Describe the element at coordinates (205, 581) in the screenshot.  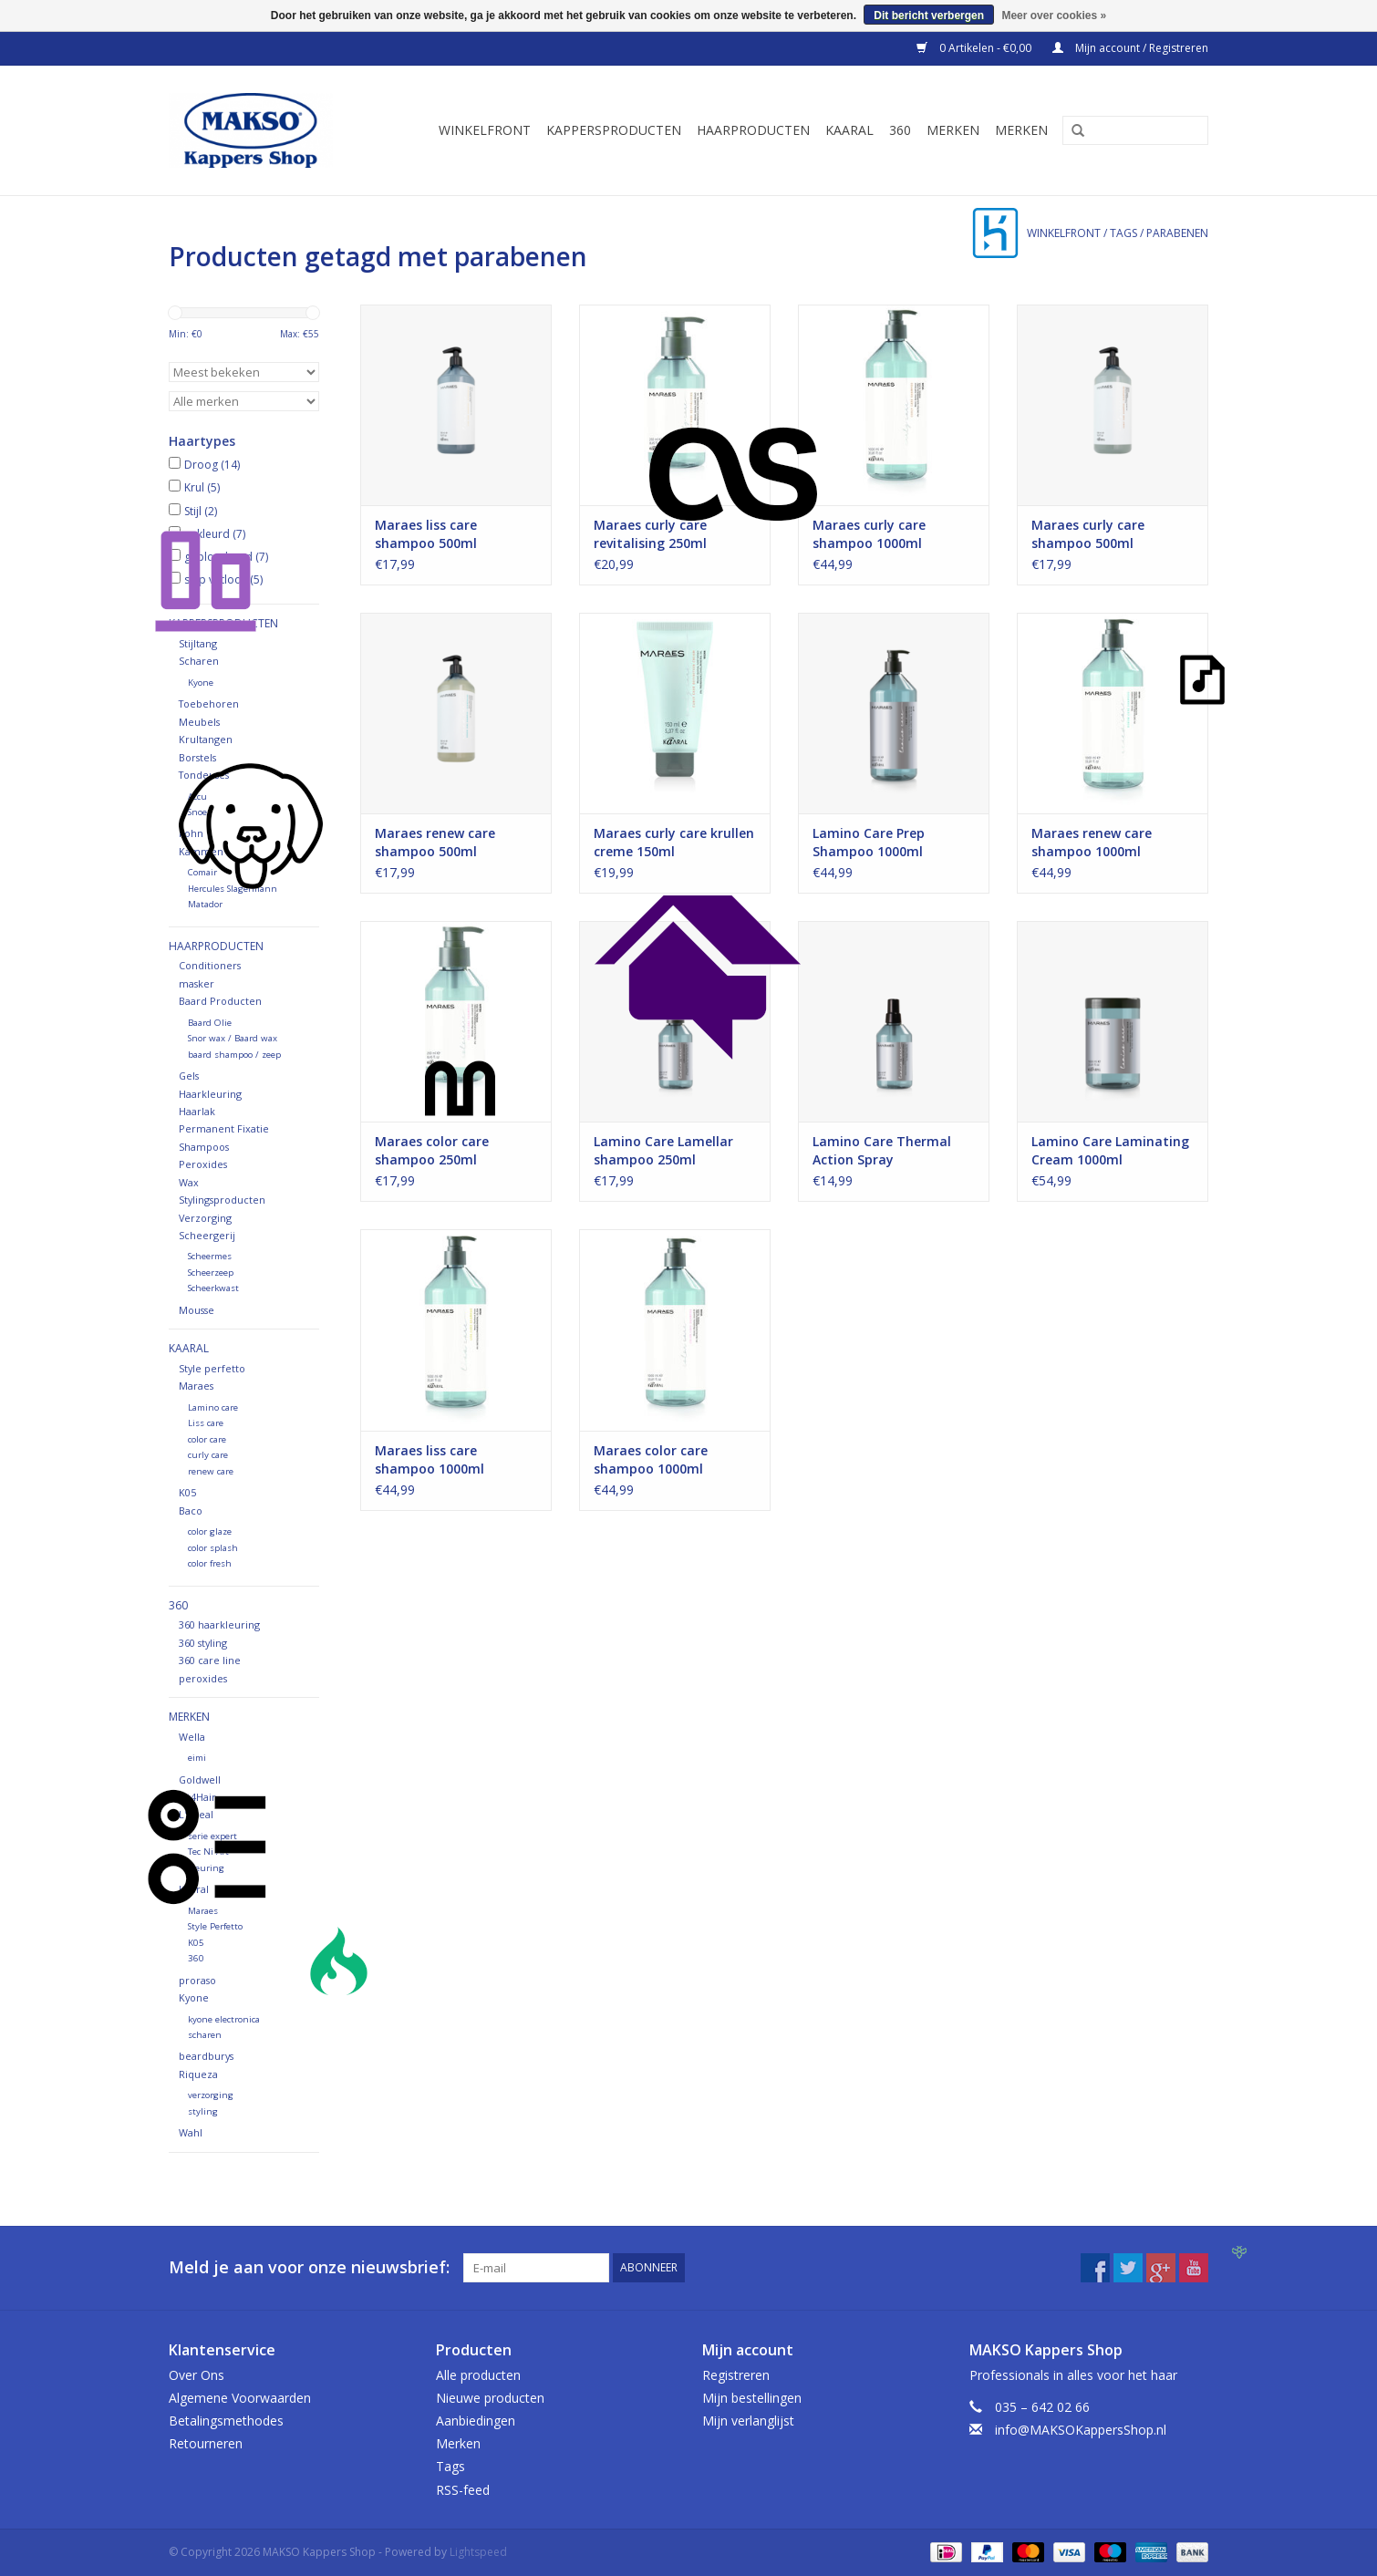
I see `align items to the bottom of a container` at that location.